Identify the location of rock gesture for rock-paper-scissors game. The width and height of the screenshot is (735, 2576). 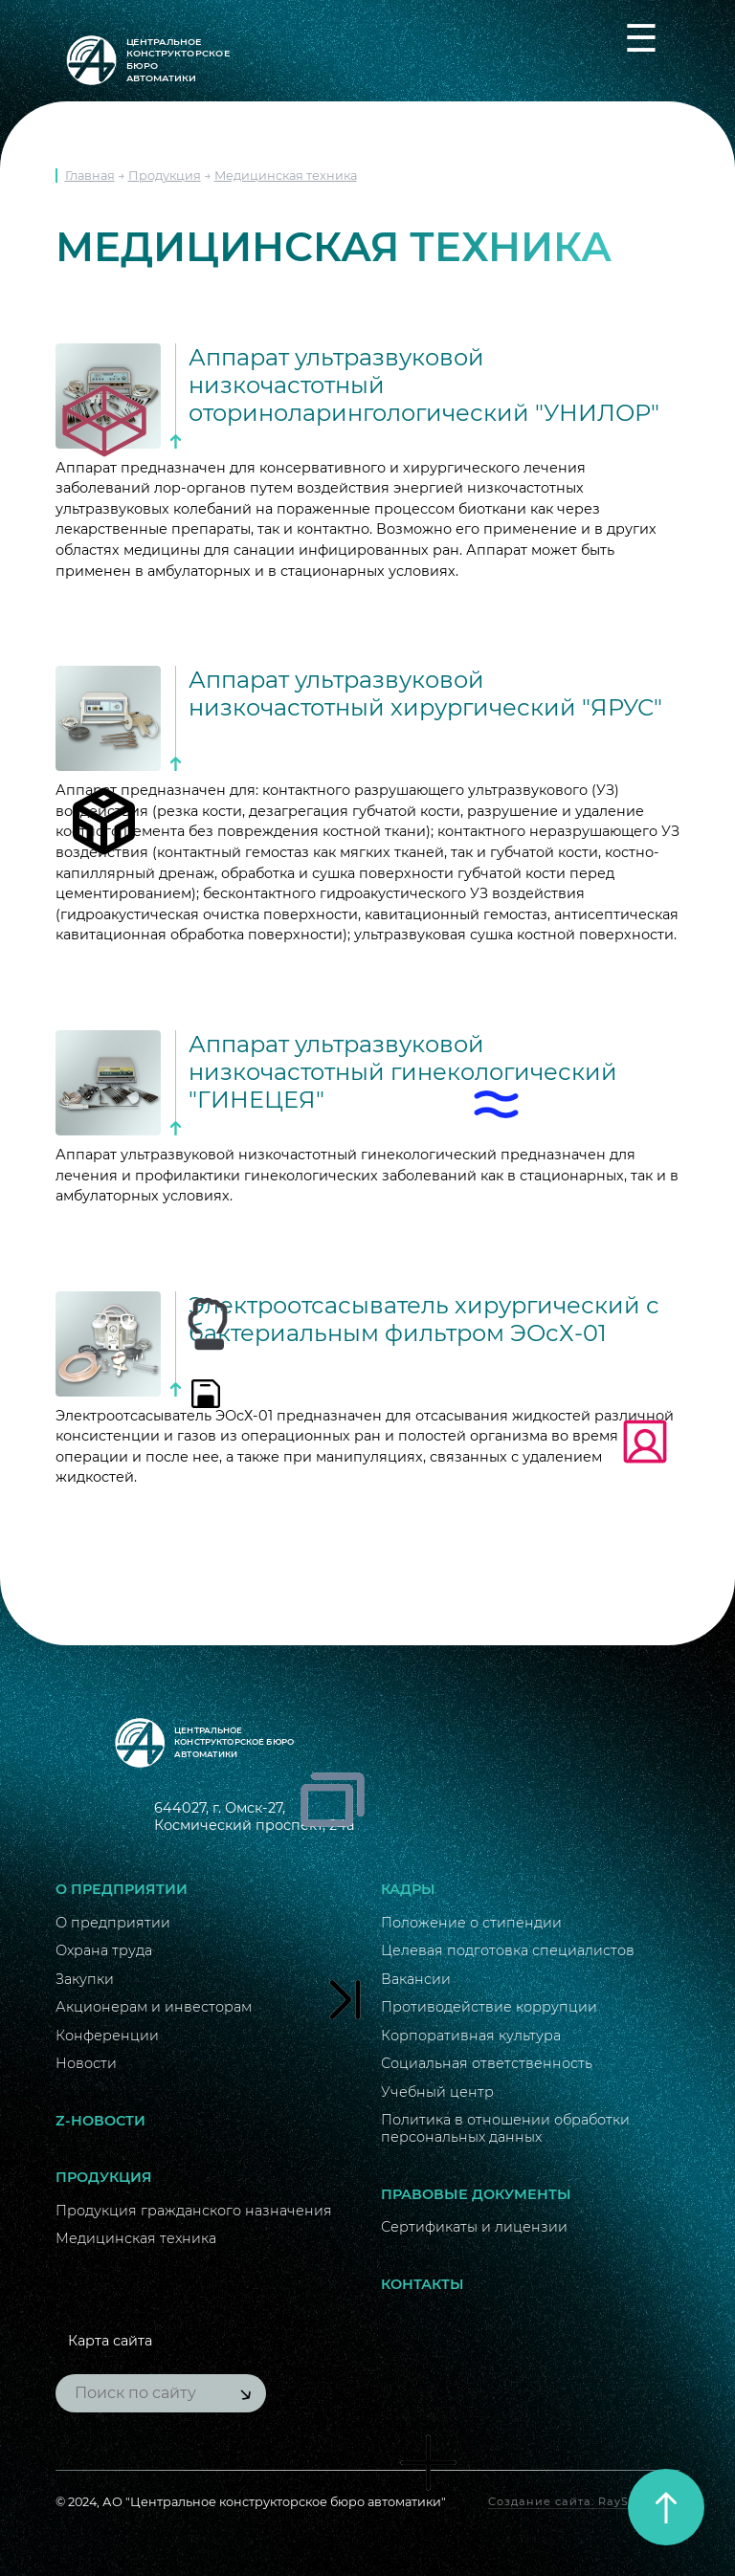
(208, 1324).